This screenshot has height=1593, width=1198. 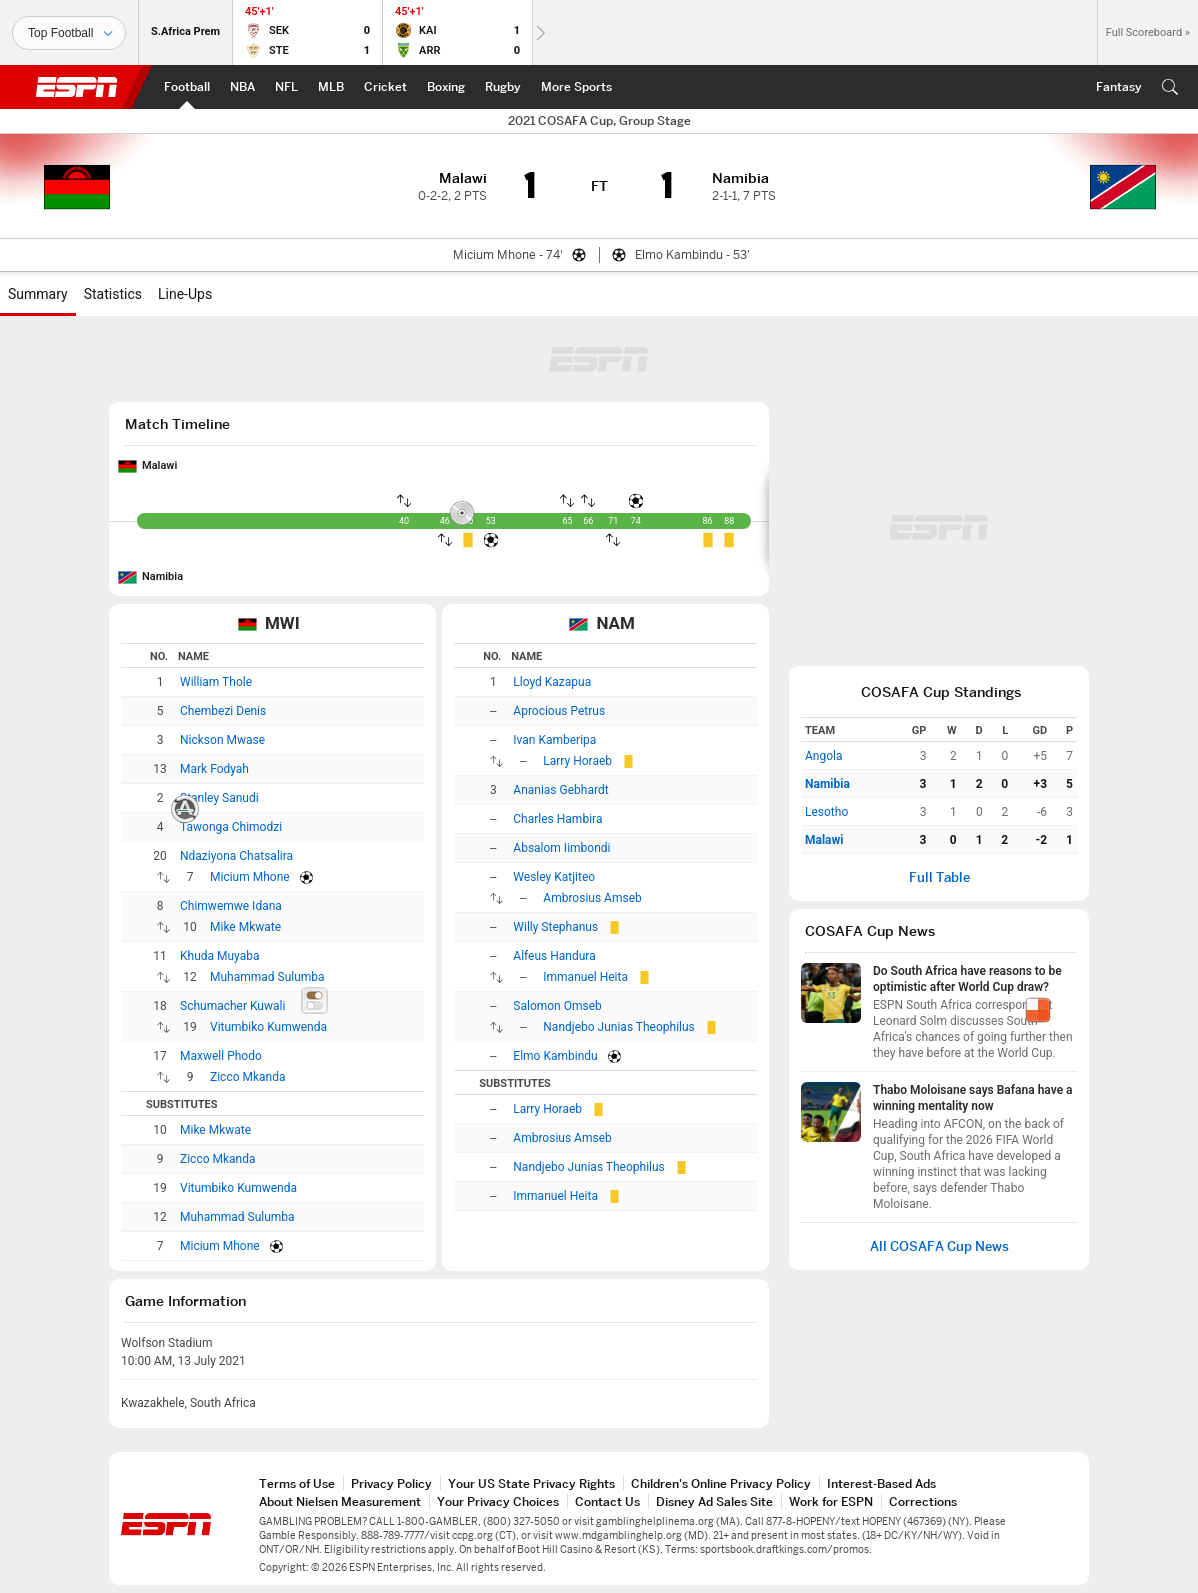 What do you see at coordinates (1038, 1010) in the screenshot?
I see `switch to the top-left workspace` at bounding box center [1038, 1010].